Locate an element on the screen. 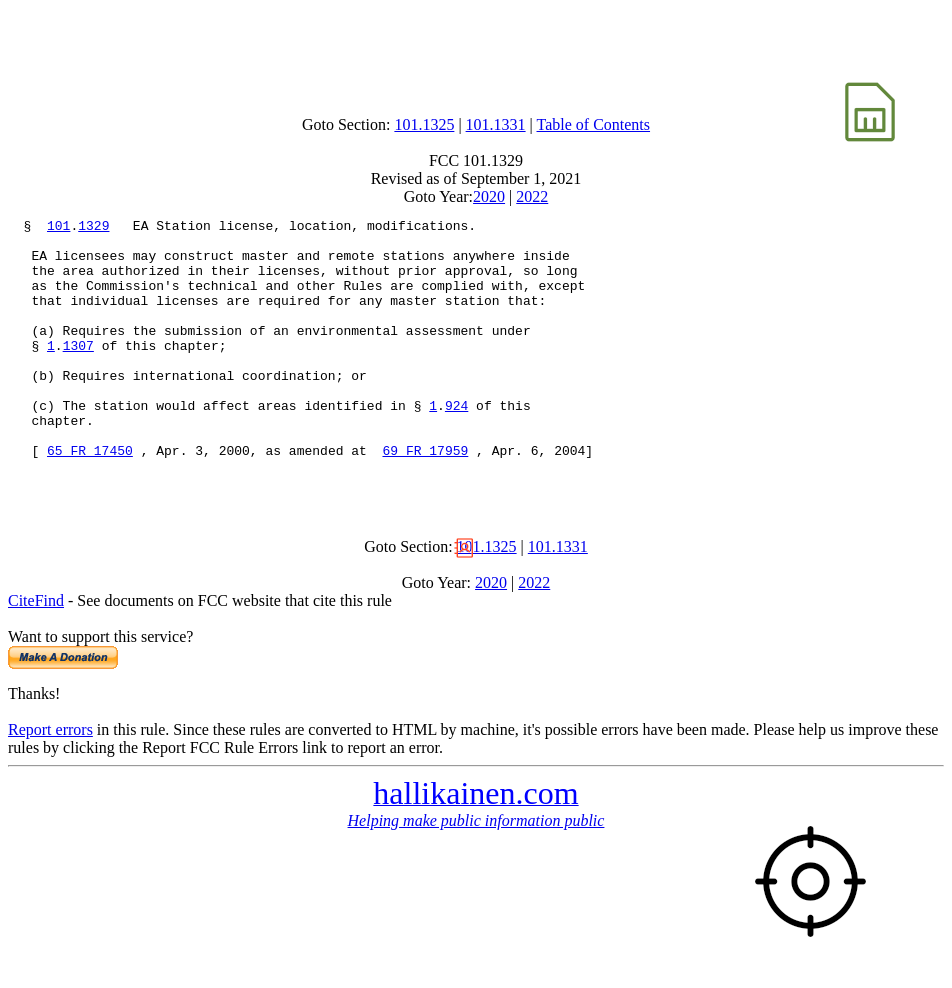  manage sim card settings is located at coordinates (870, 112).